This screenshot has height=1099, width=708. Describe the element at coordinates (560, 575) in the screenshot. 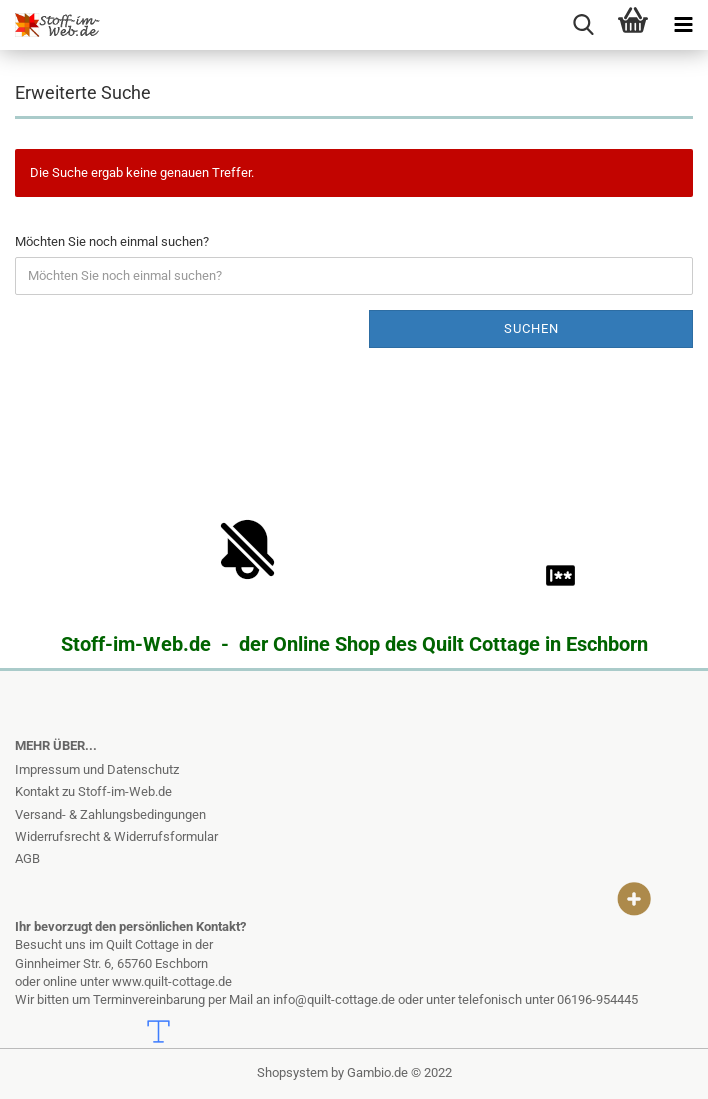

I see `enter or manage your password` at that location.